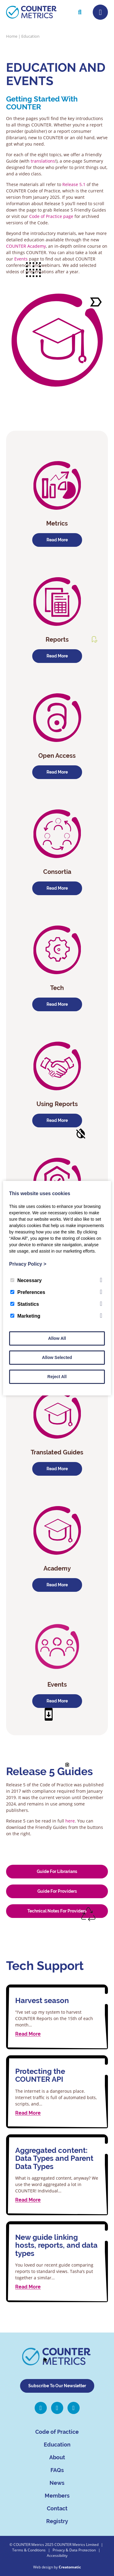 The height and width of the screenshot is (2576, 114). What do you see at coordinates (49, 1714) in the screenshot?
I see `download a system update to your device` at bounding box center [49, 1714].